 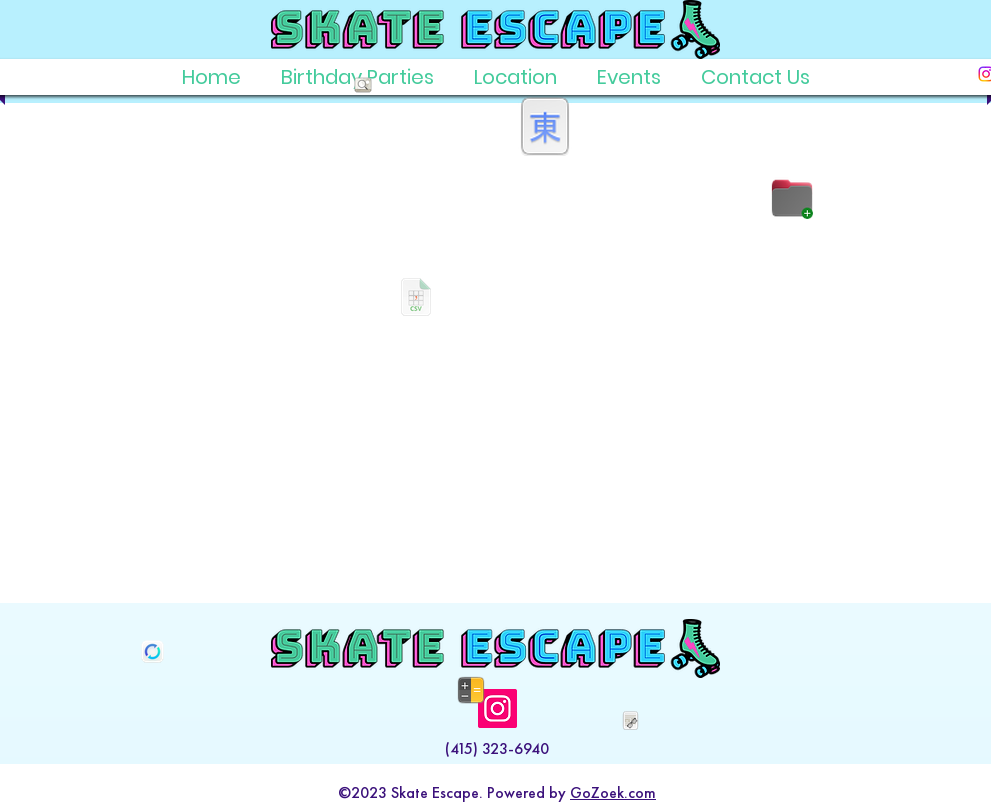 What do you see at coordinates (416, 297) in the screenshot?
I see `open a CSV spreadsheet file` at bounding box center [416, 297].